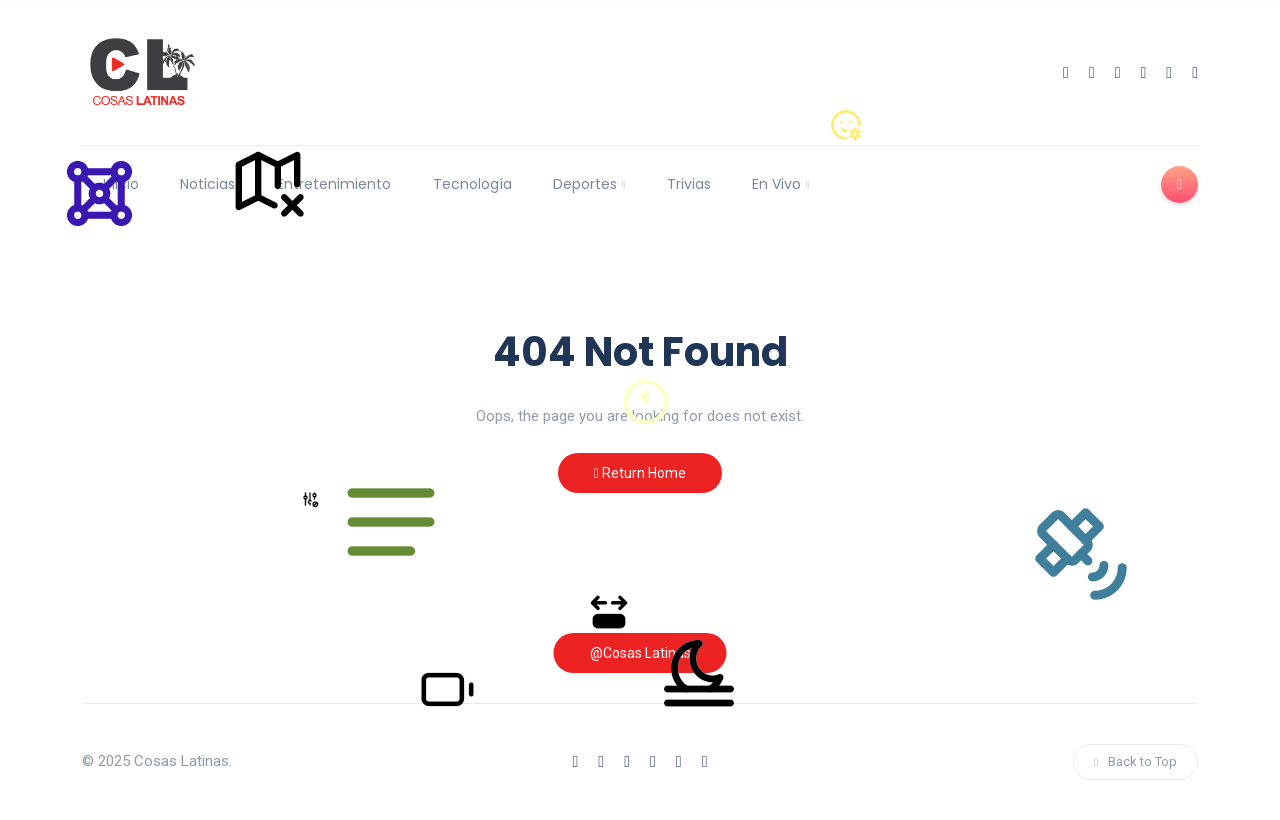  What do you see at coordinates (646, 402) in the screenshot?
I see `indicates the current time (11 o'clock)` at bounding box center [646, 402].